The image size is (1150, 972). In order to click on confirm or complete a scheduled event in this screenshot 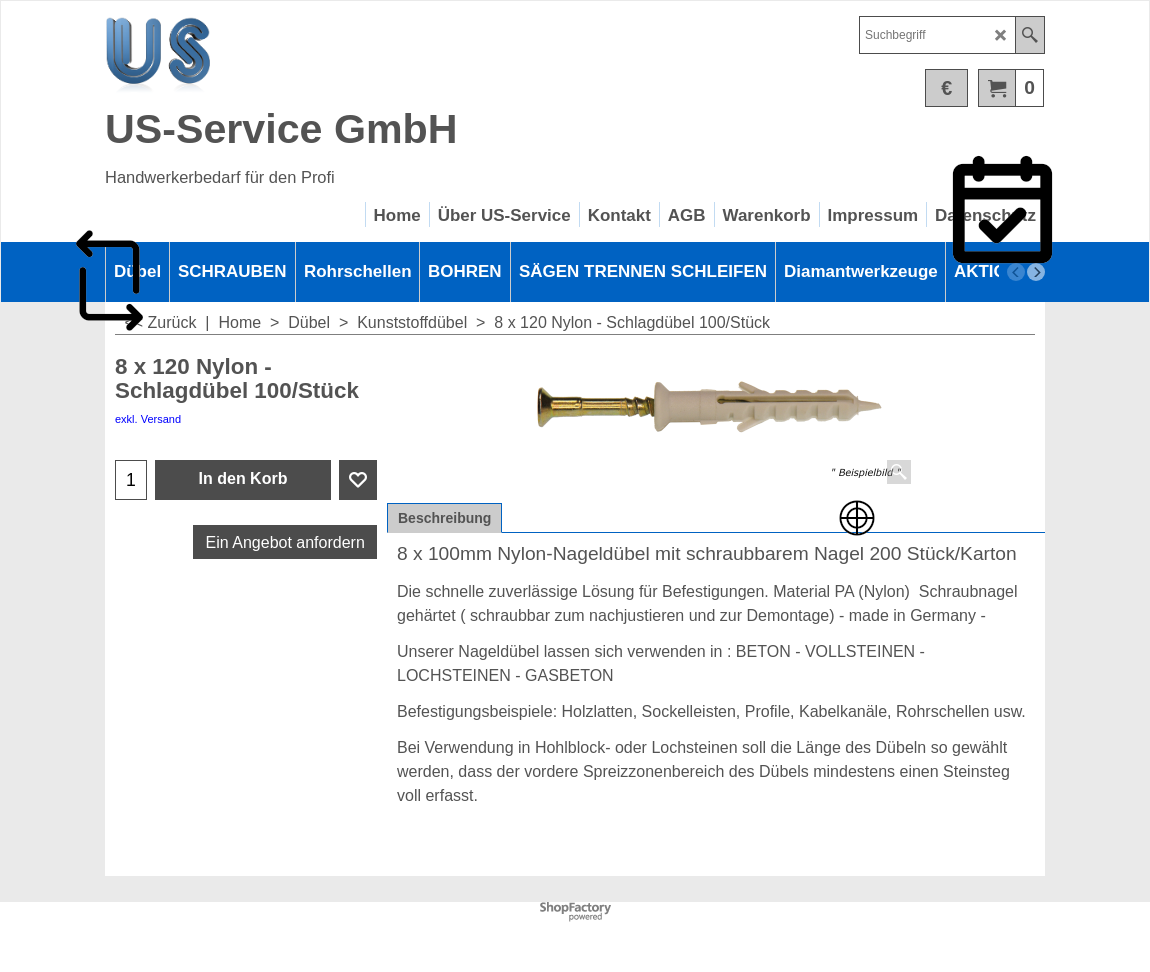, I will do `click(1002, 213)`.